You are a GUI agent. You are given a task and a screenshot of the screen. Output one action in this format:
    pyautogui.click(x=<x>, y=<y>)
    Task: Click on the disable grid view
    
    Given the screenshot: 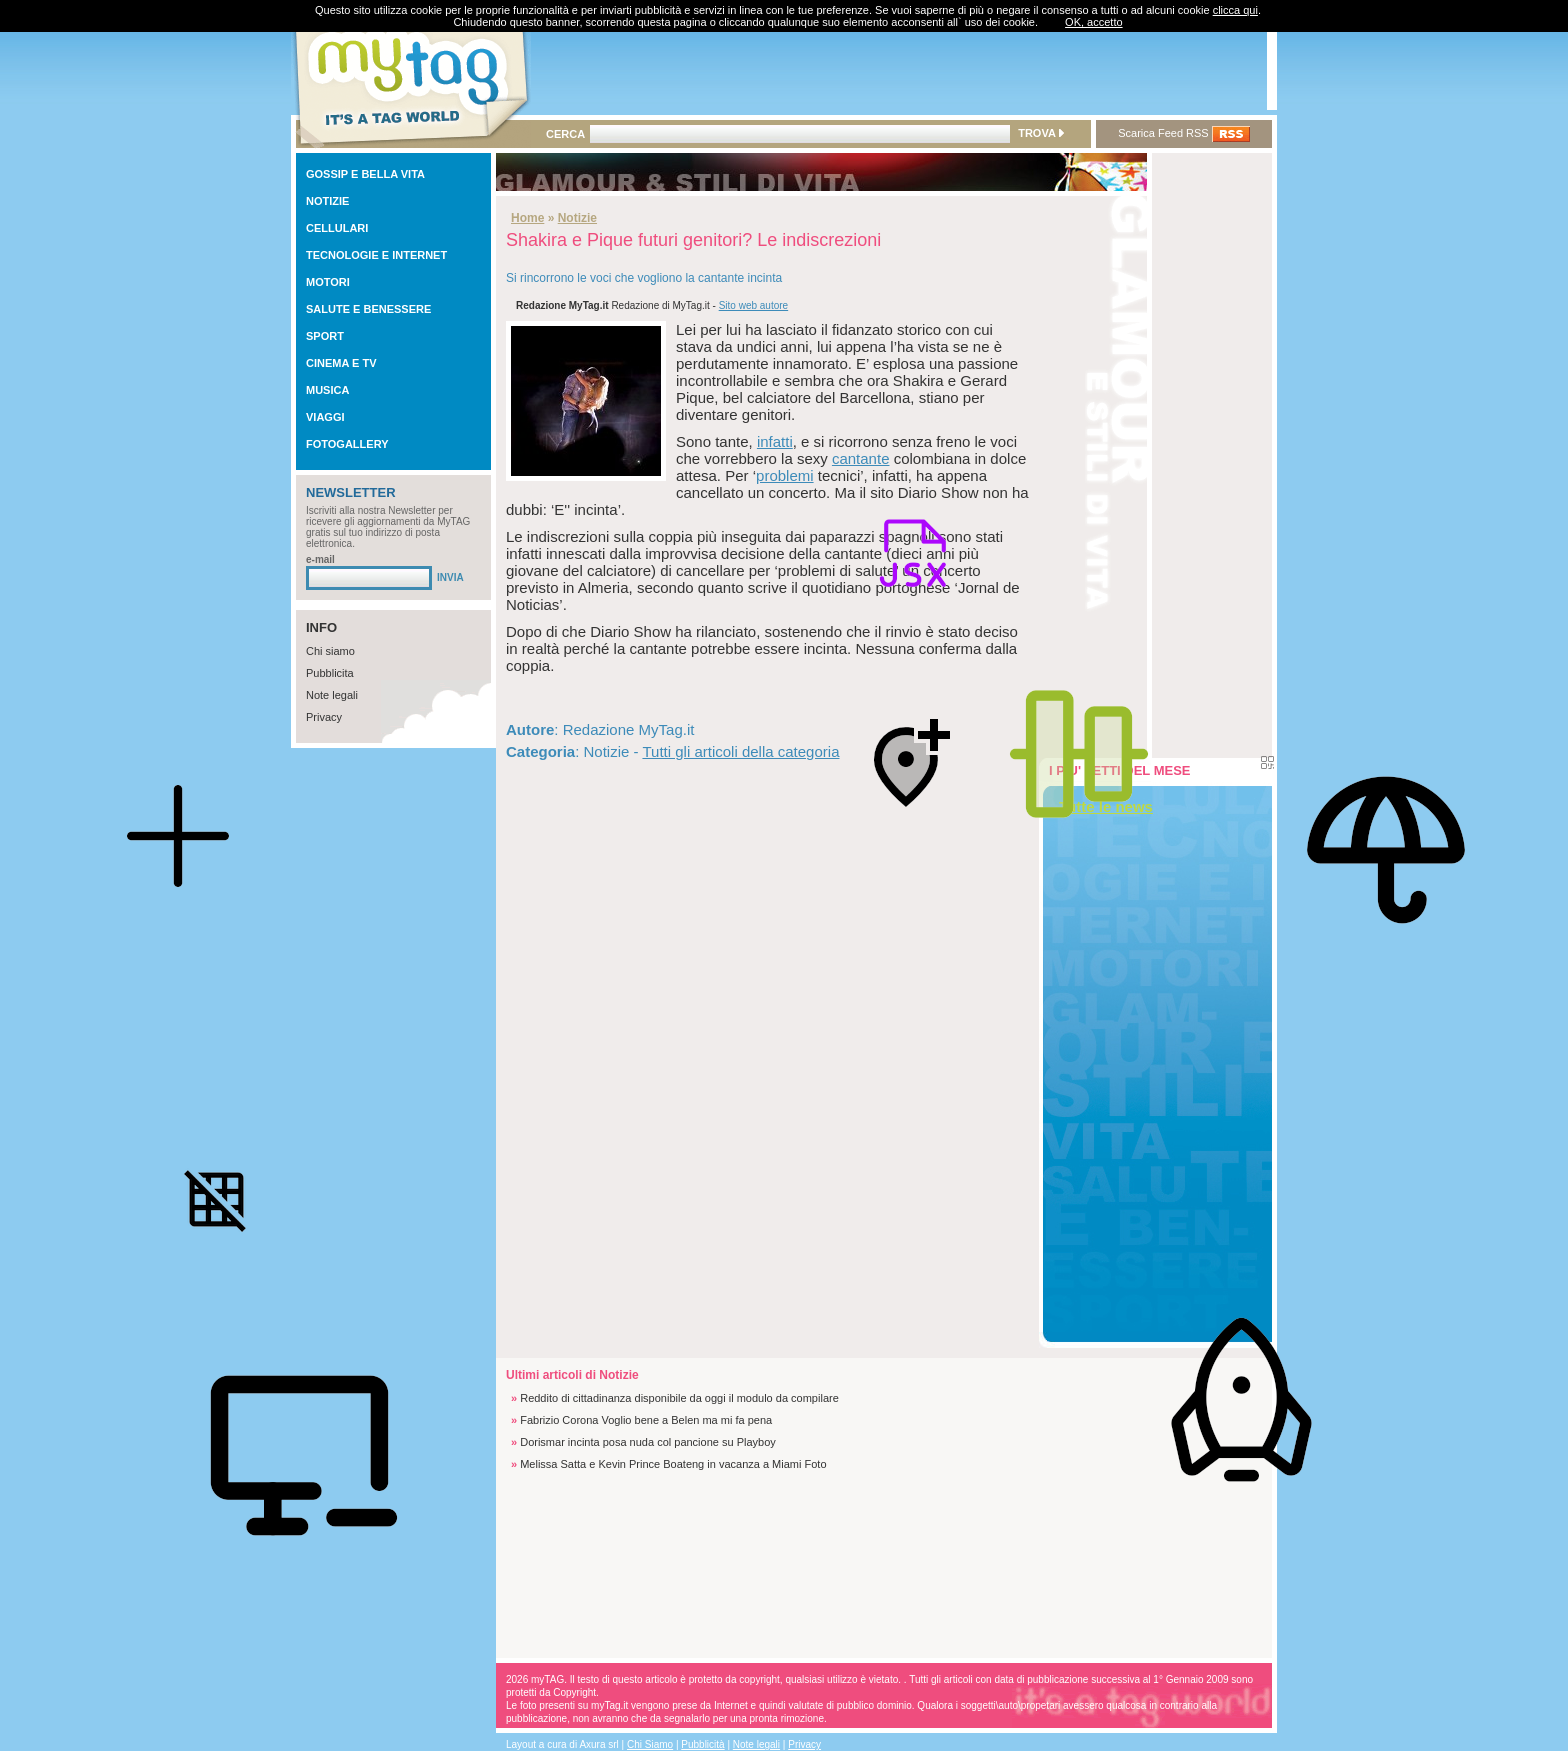 What is the action you would take?
    pyautogui.click(x=216, y=1199)
    